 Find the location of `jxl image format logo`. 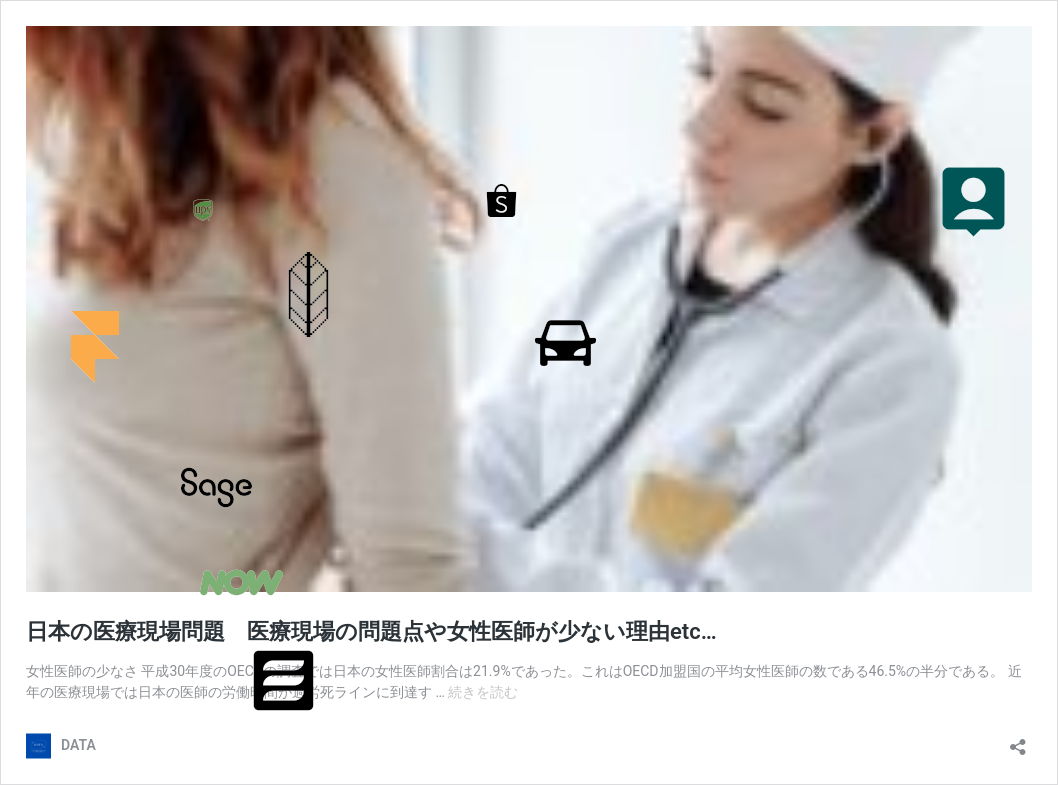

jxl image format logo is located at coordinates (283, 680).